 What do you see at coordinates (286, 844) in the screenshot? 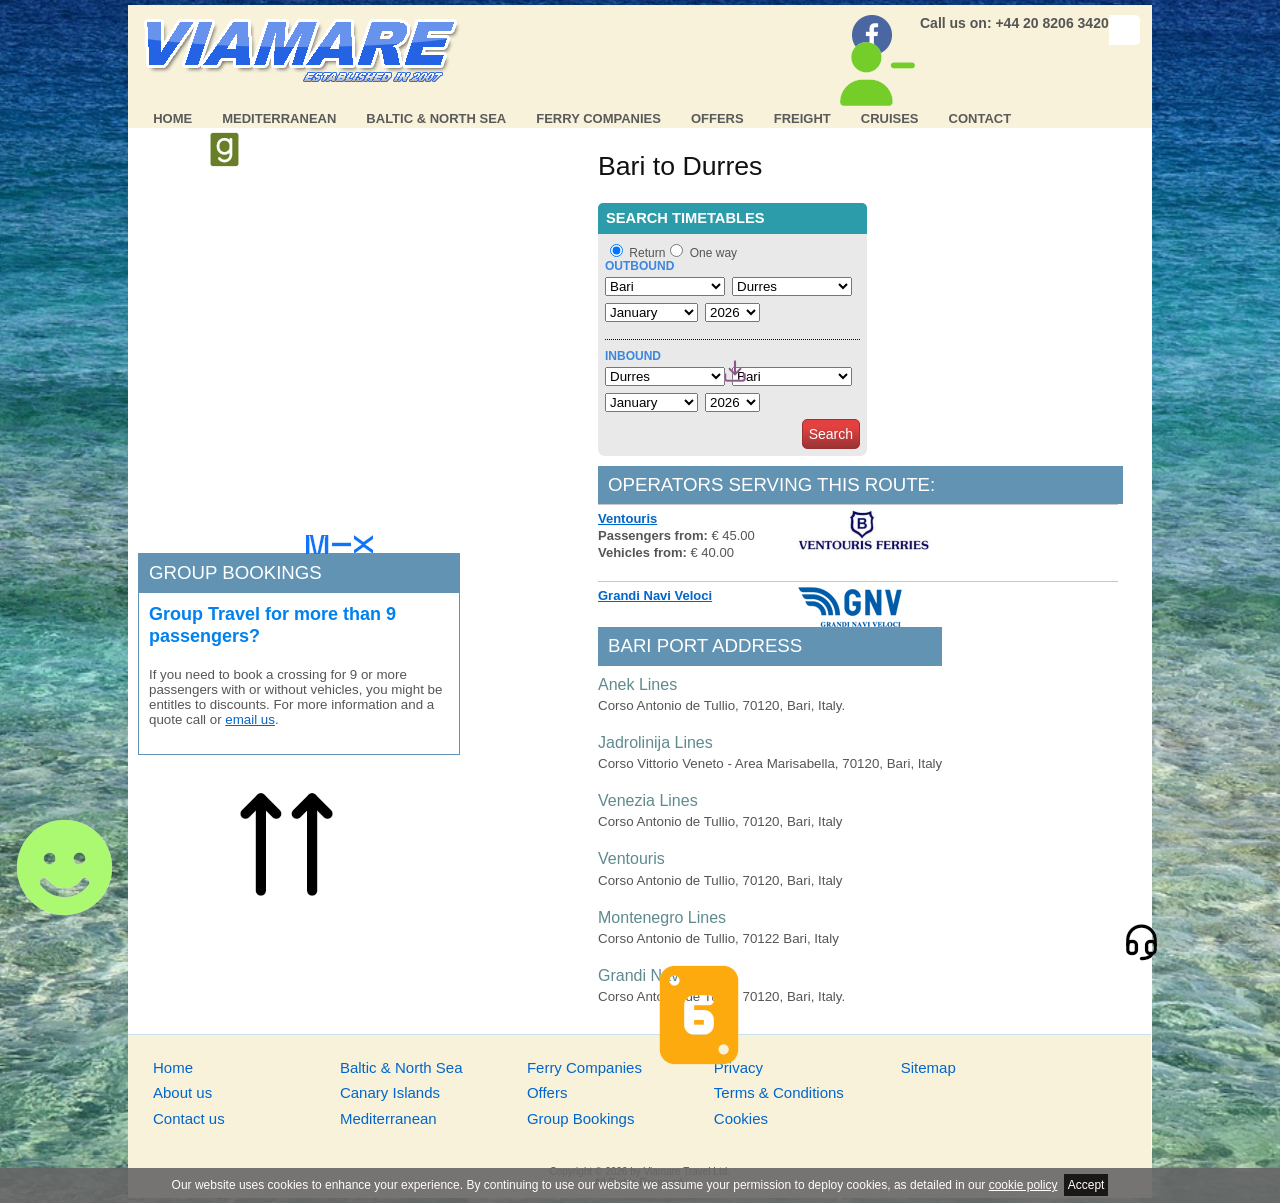
I see `sort items in ascending order` at bounding box center [286, 844].